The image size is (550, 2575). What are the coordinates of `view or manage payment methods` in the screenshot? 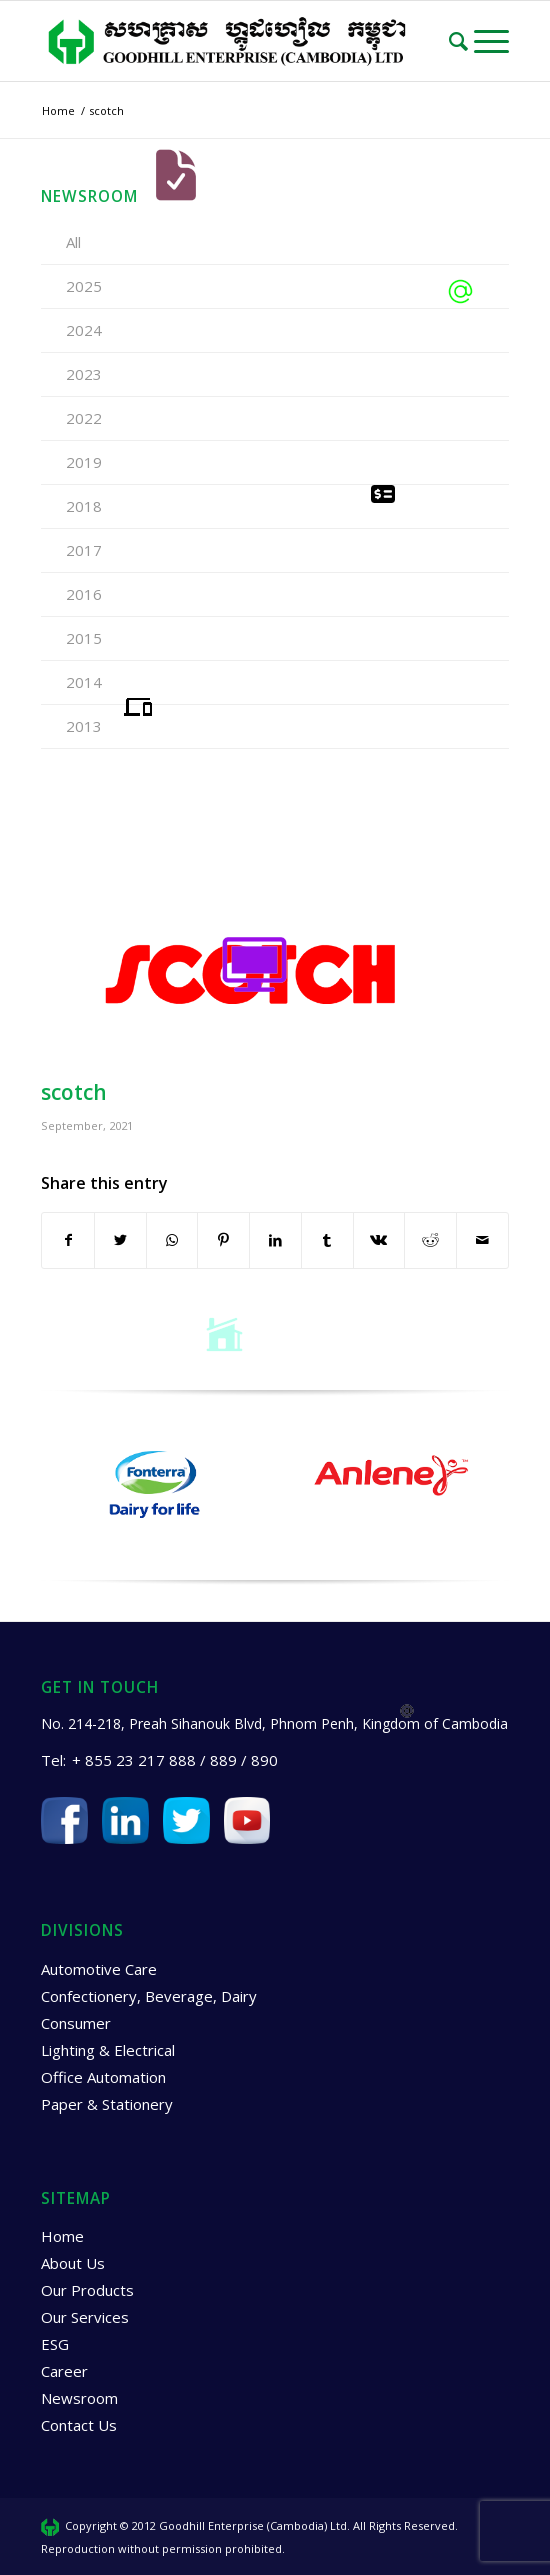 It's located at (383, 494).